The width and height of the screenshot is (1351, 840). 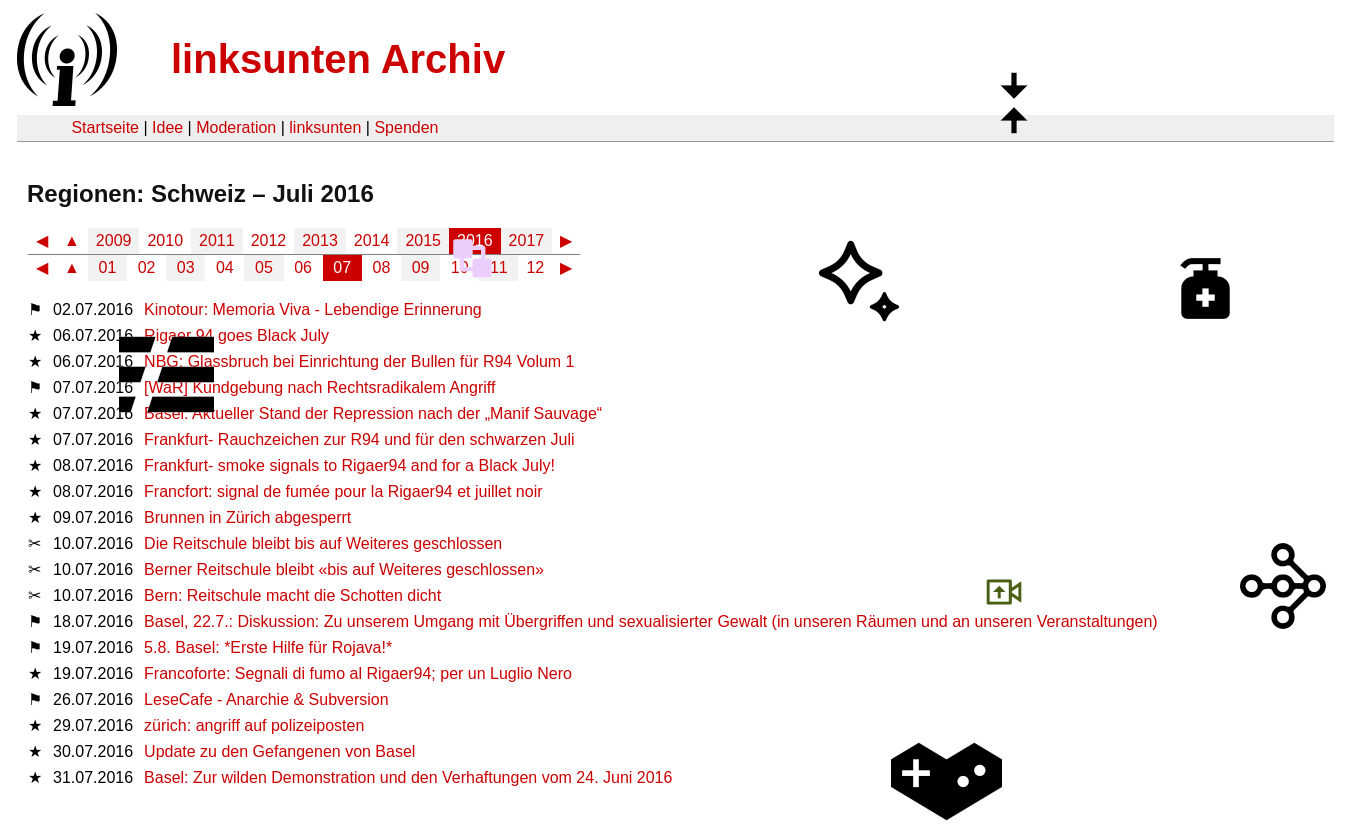 What do you see at coordinates (1205, 288) in the screenshot?
I see `access hand sanitizer station location` at bounding box center [1205, 288].